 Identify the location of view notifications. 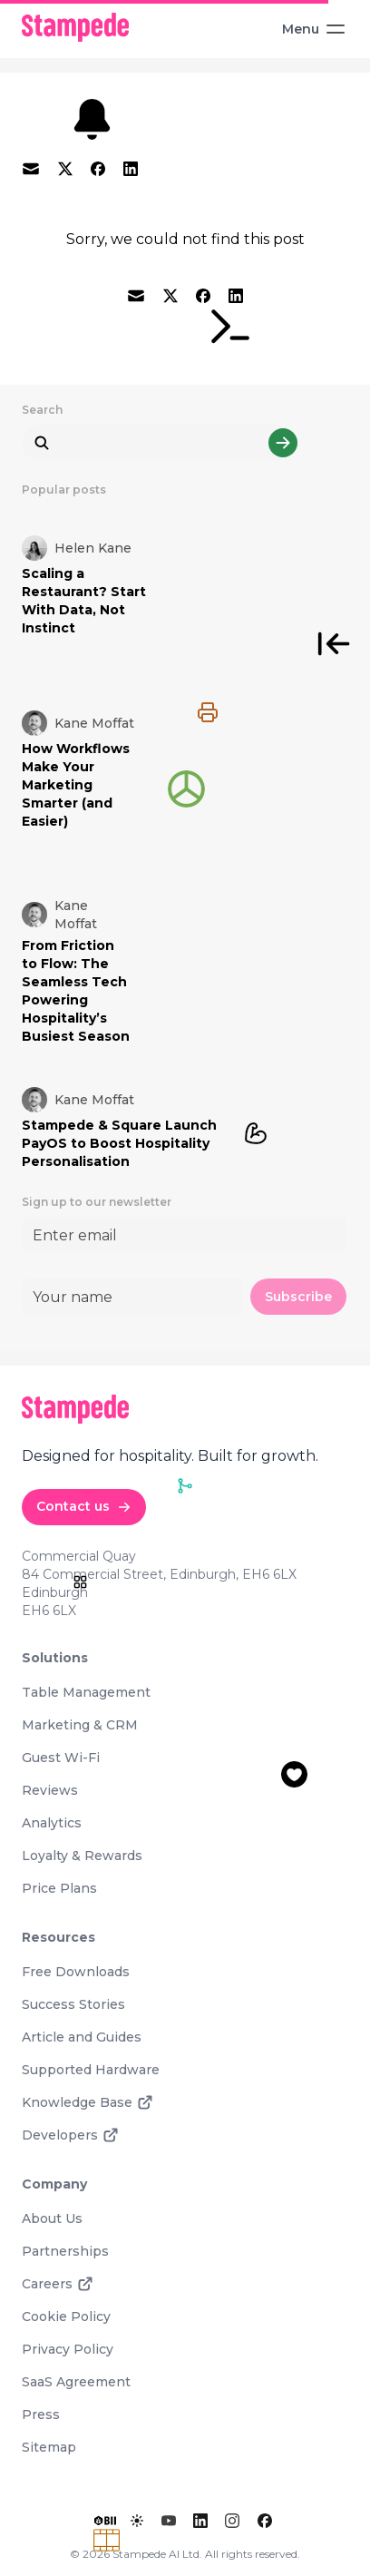
(92, 119).